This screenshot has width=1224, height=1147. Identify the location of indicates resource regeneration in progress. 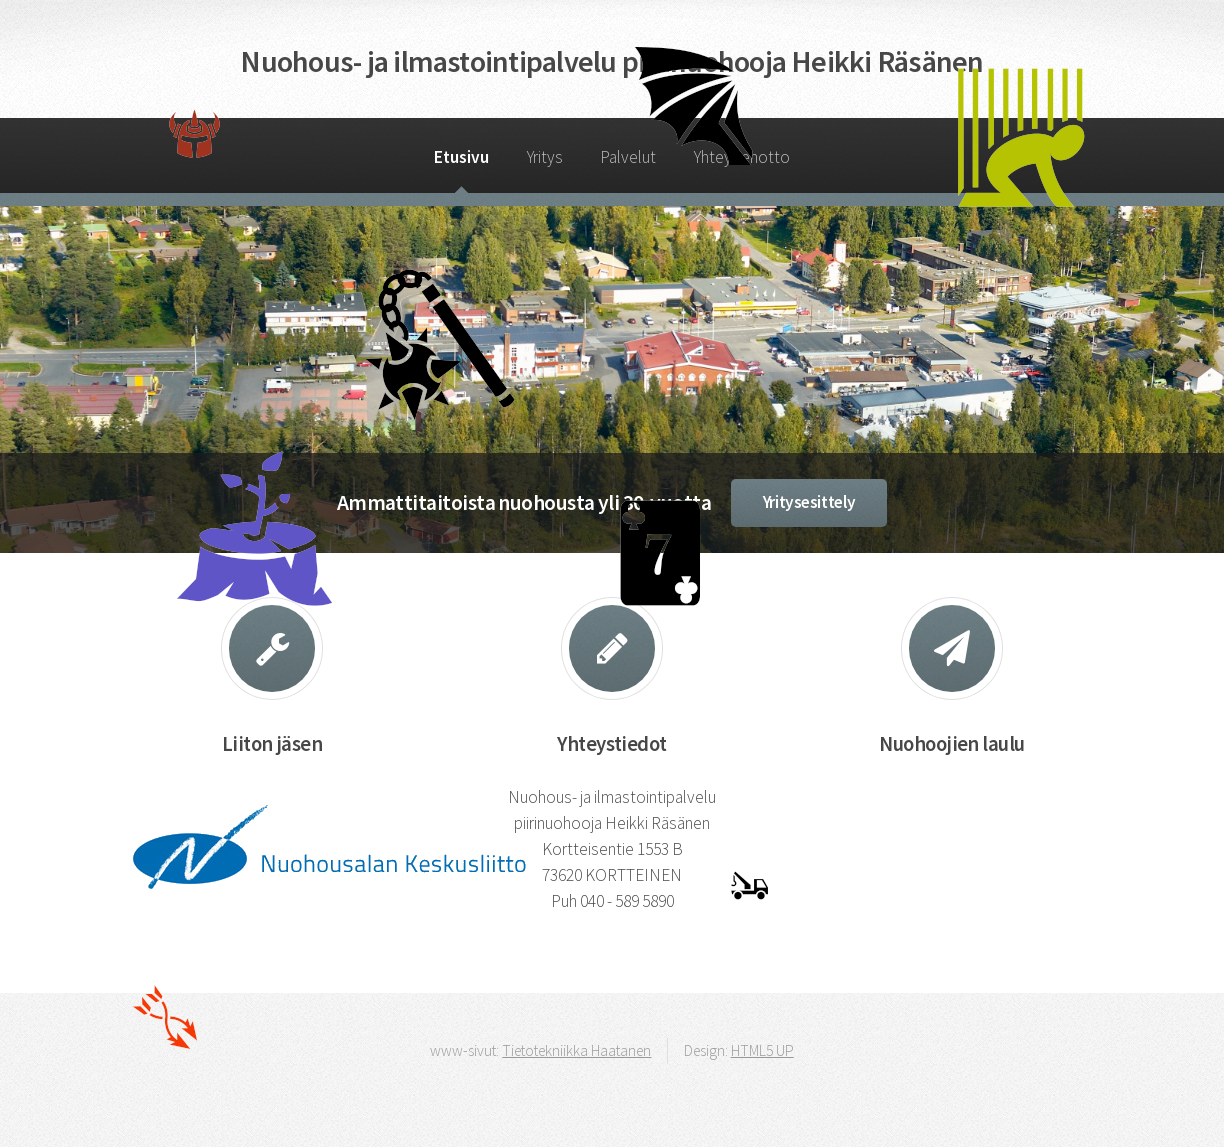
(254, 528).